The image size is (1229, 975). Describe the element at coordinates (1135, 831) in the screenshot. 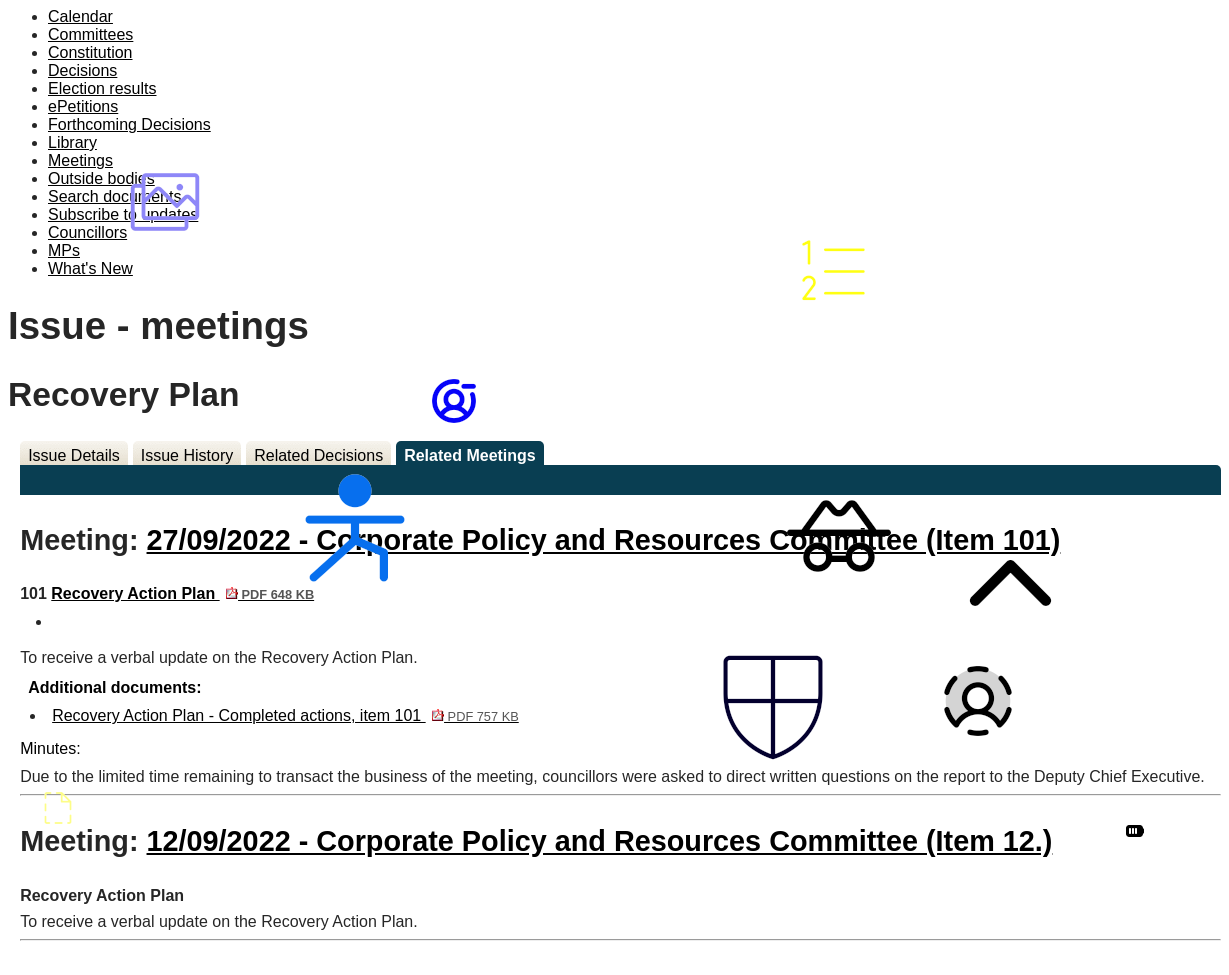

I see `indicates battery at approximately 75% charge` at that location.